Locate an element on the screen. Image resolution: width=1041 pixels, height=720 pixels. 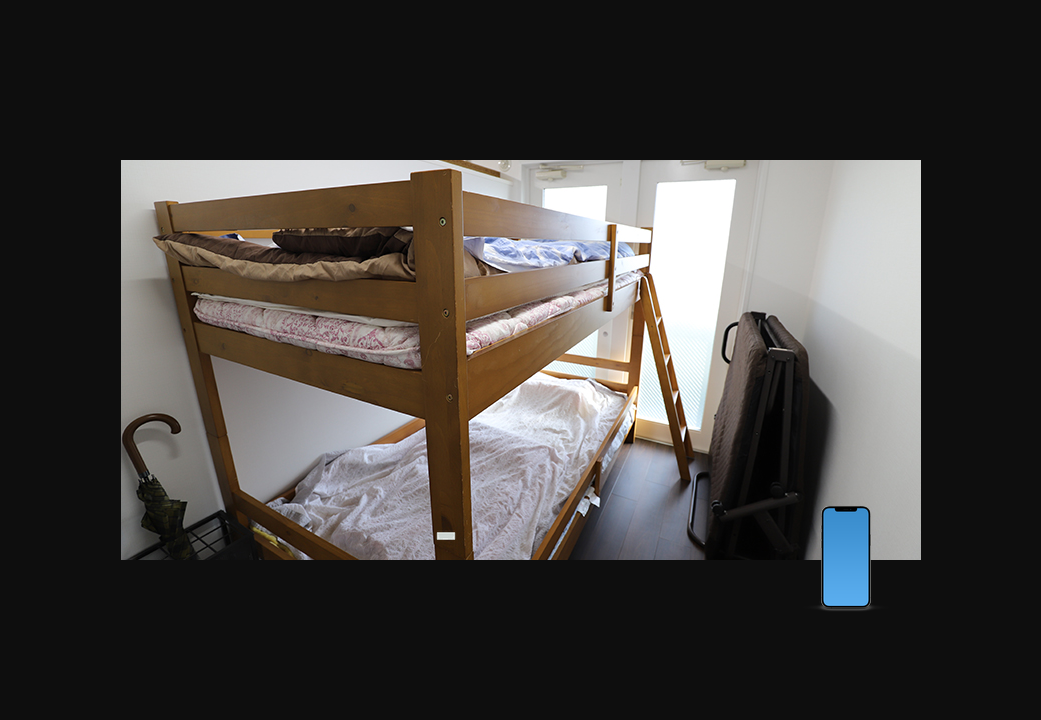
connect to a bluetooth keyboard is located at coordinates (446, 536).